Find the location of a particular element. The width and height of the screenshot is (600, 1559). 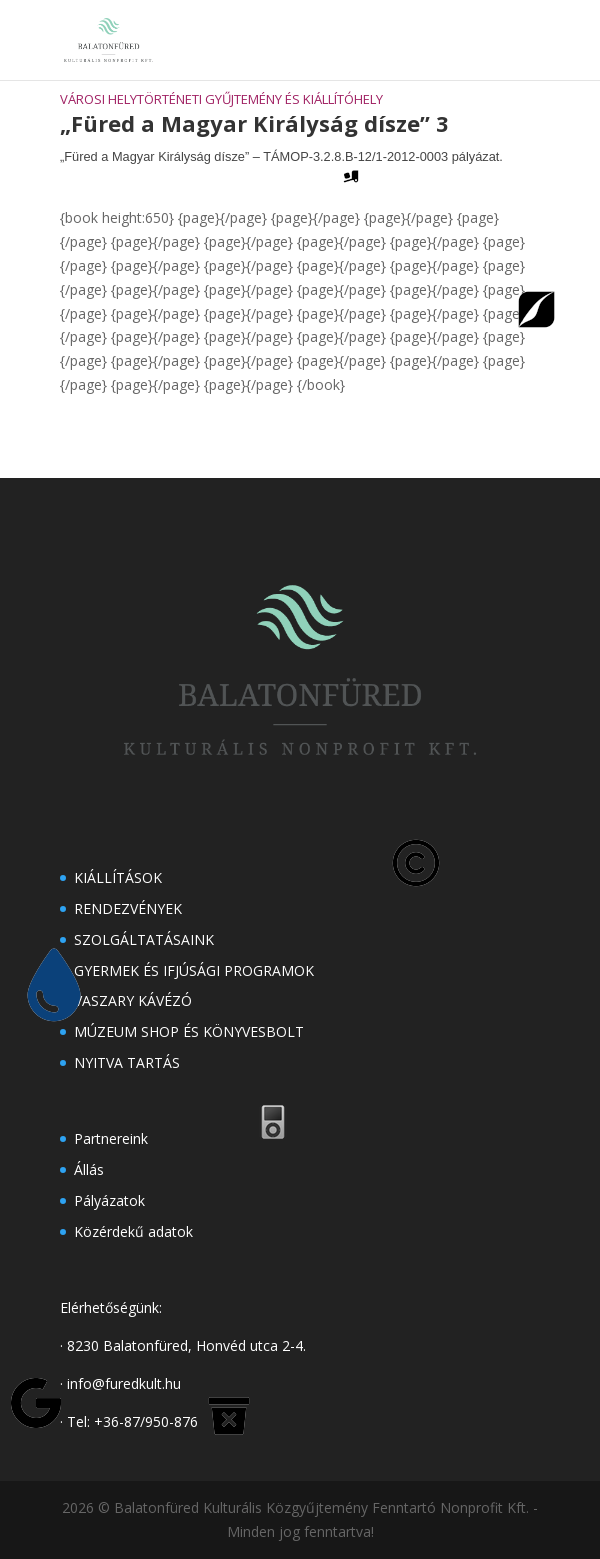

open multimedia player application is located at coordinates (273, 1122).